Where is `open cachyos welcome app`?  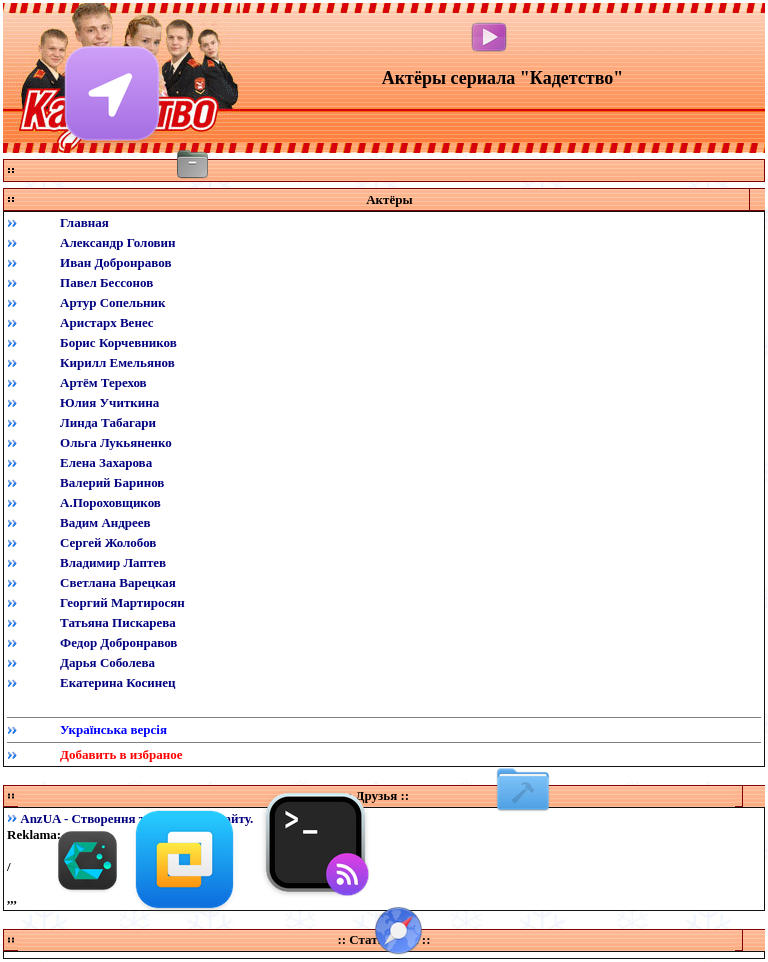 open cachyos welcome app is located at coordinates (87, 860).